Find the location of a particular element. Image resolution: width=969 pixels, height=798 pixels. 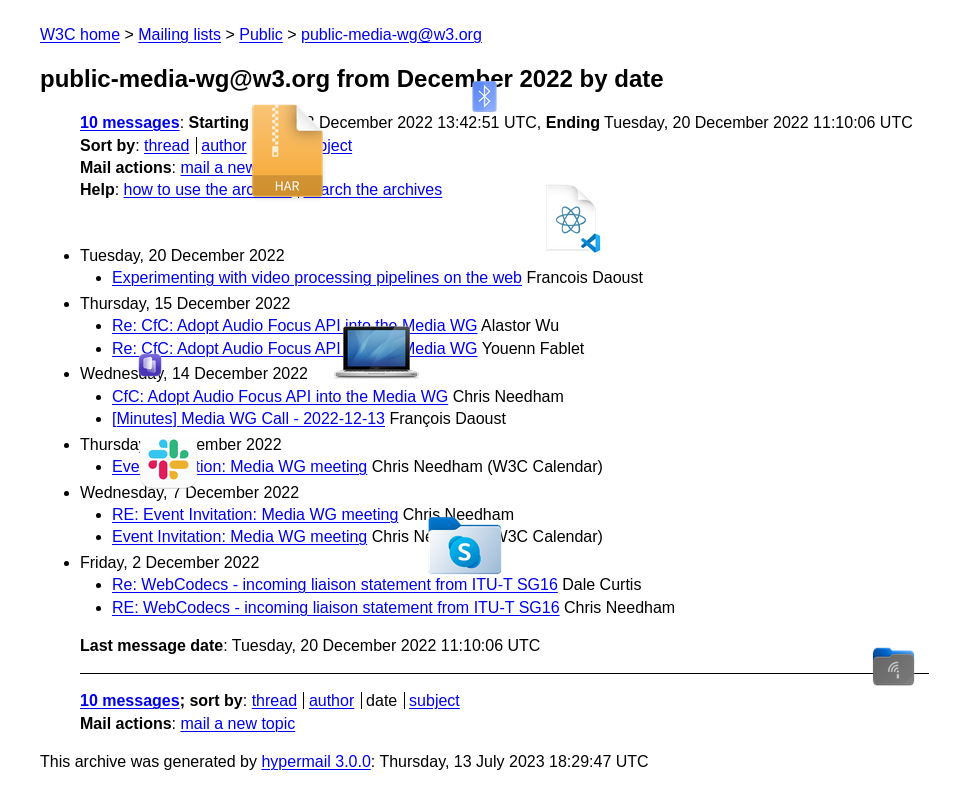

indicates bluetooth is currently enabled and active is located at coordinates (484, 96).